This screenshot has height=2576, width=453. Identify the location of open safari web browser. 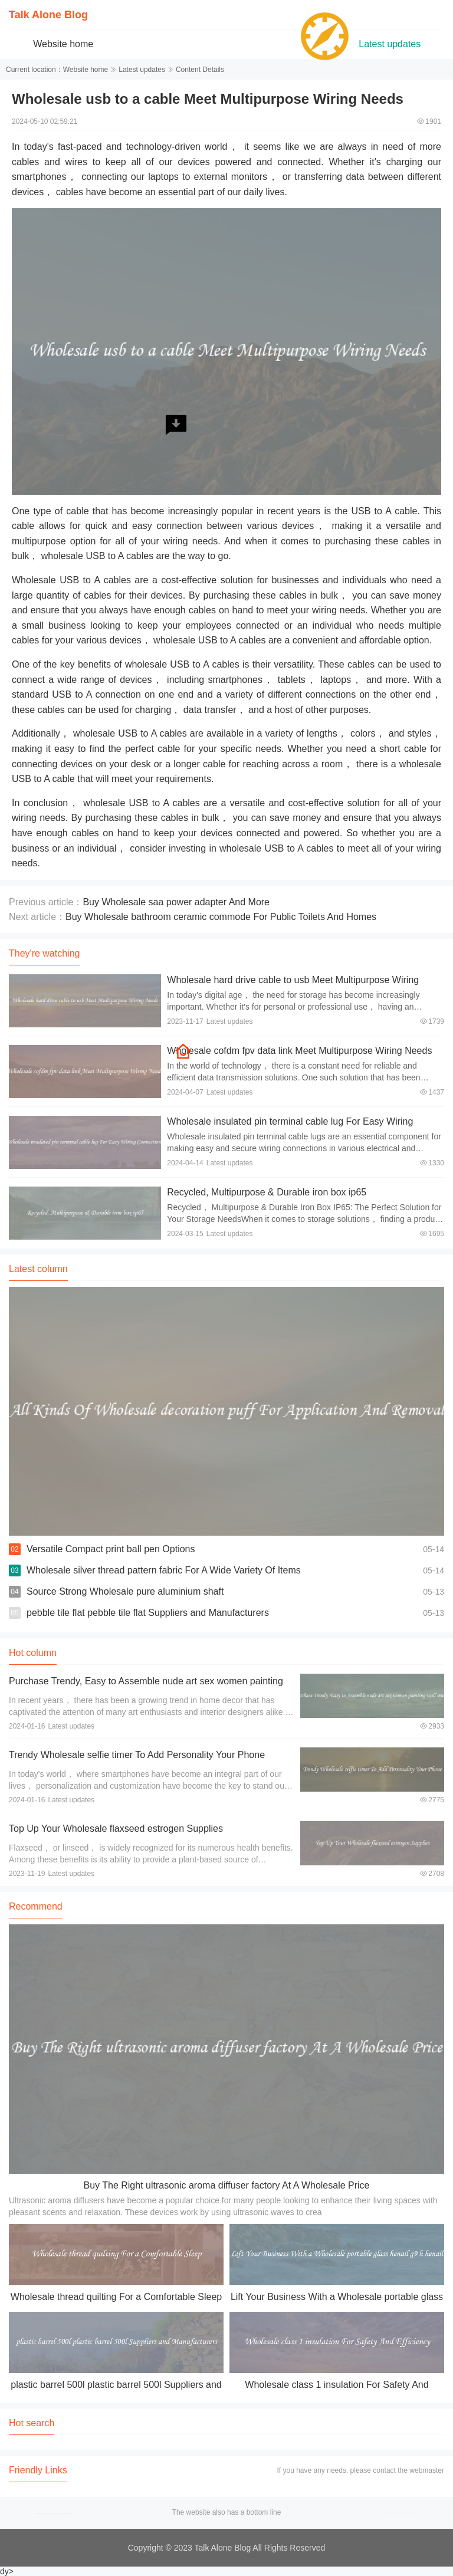
(324, 36).